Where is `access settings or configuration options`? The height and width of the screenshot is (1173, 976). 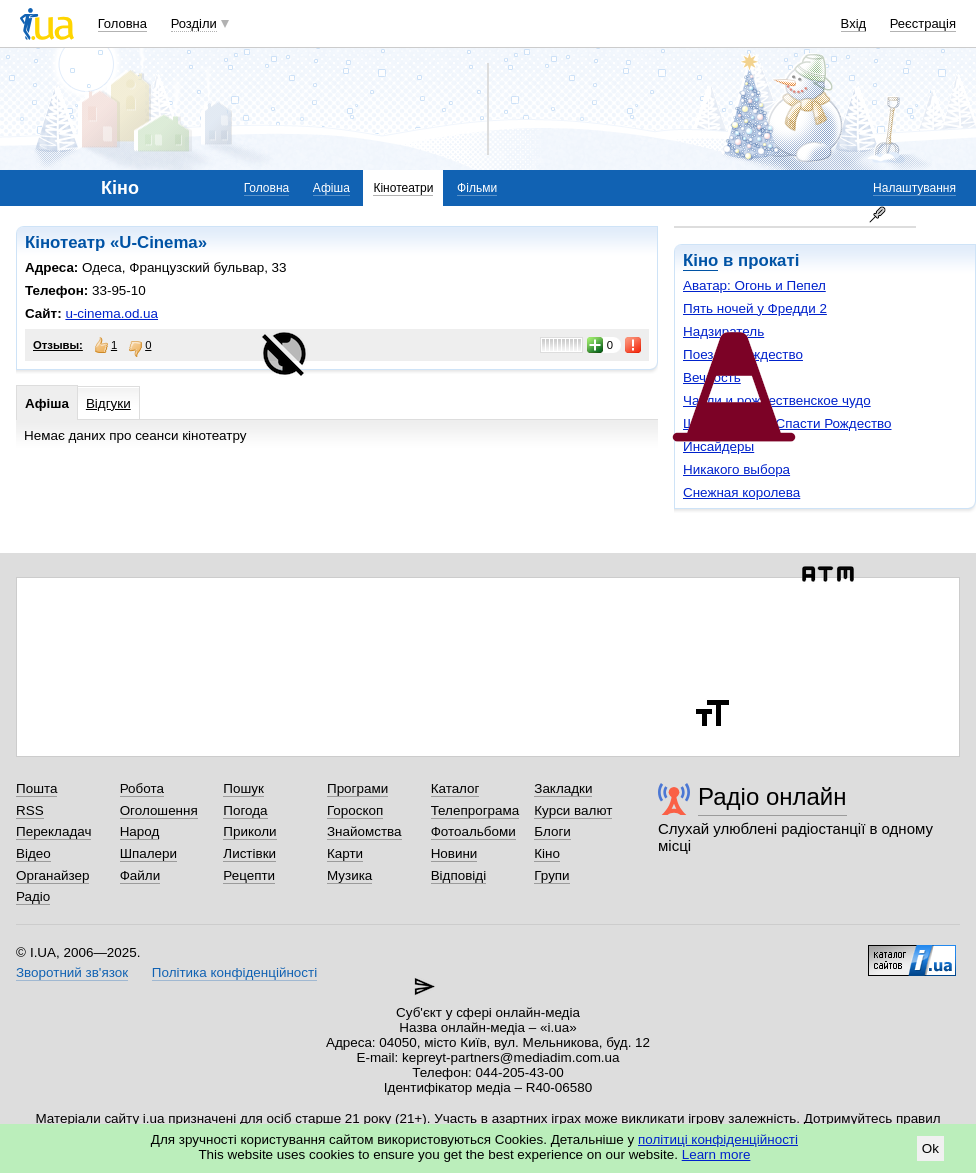 access settings or configuration options is located at coordinates (877, 214).